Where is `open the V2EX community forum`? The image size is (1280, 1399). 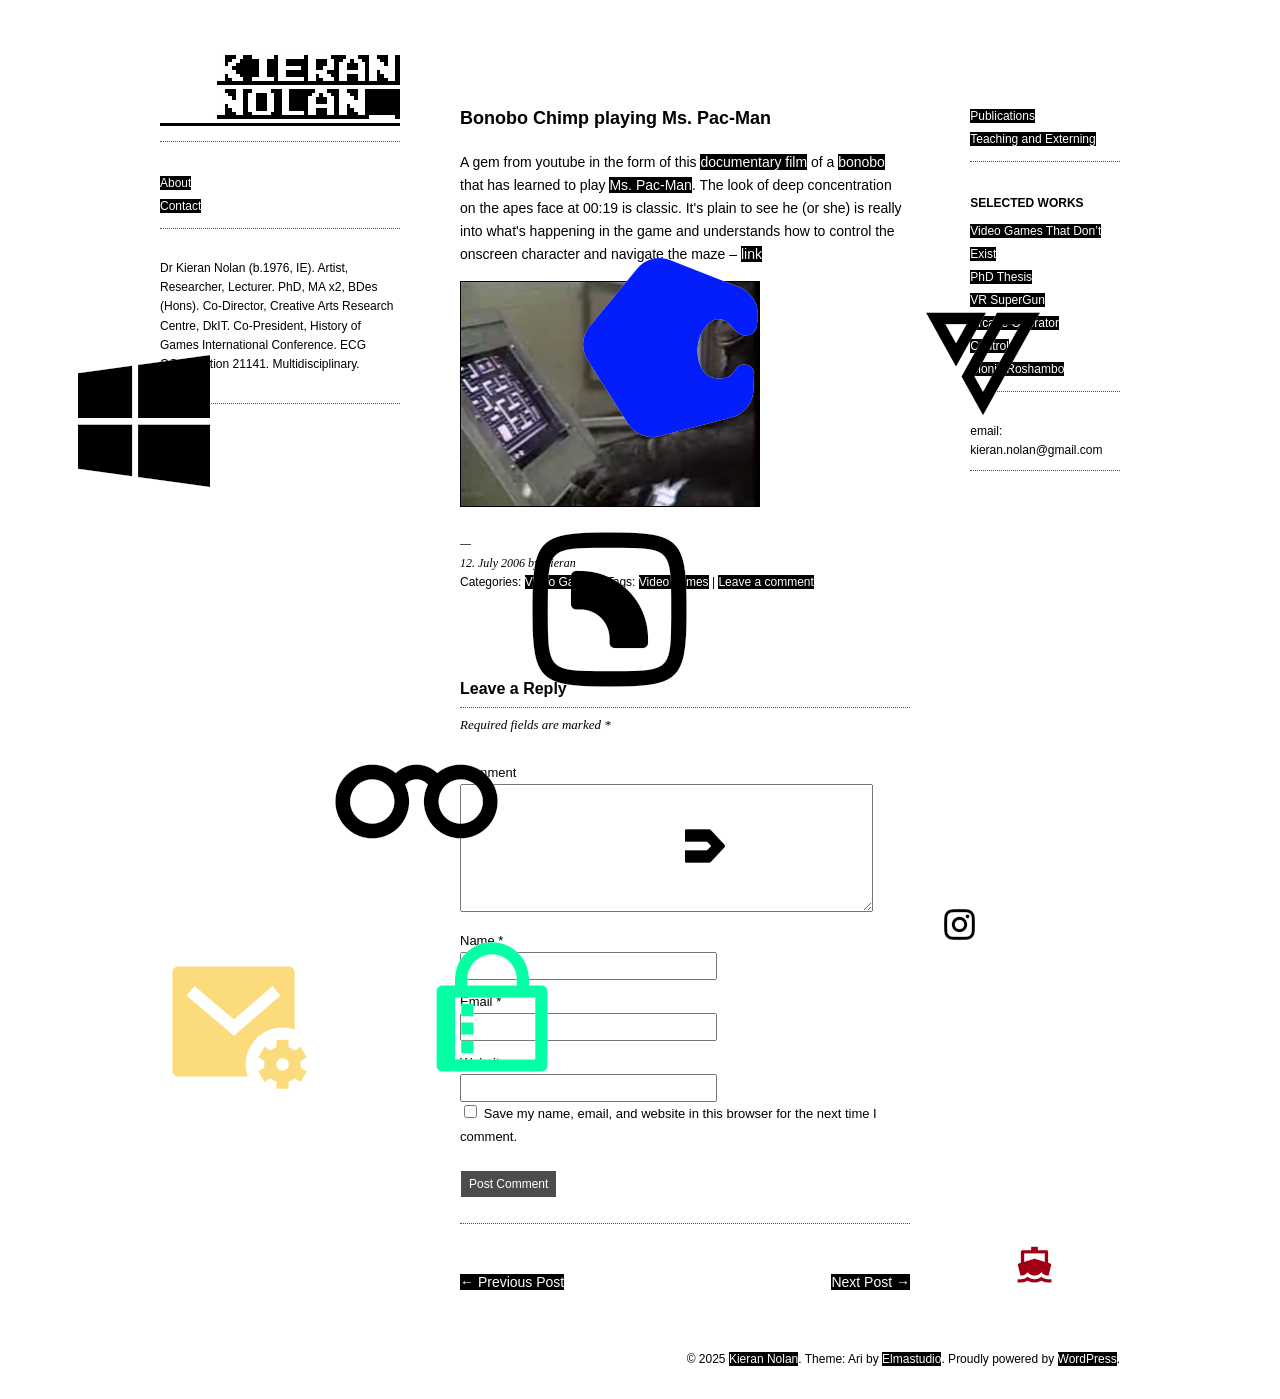 open the V2EX community forum is located at coordinates (705, 846).